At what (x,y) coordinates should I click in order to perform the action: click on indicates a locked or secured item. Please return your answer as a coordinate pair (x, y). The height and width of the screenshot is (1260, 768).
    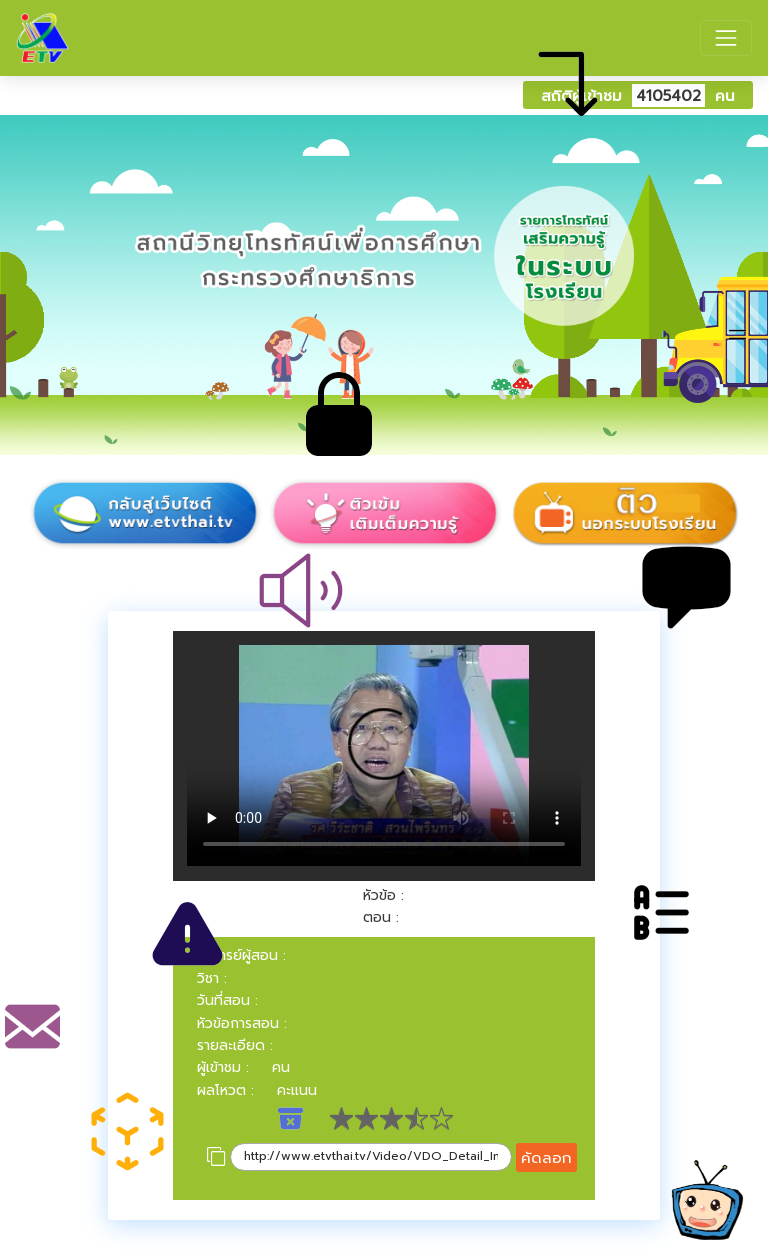
    Looking at the image, I should click on (339, 414).